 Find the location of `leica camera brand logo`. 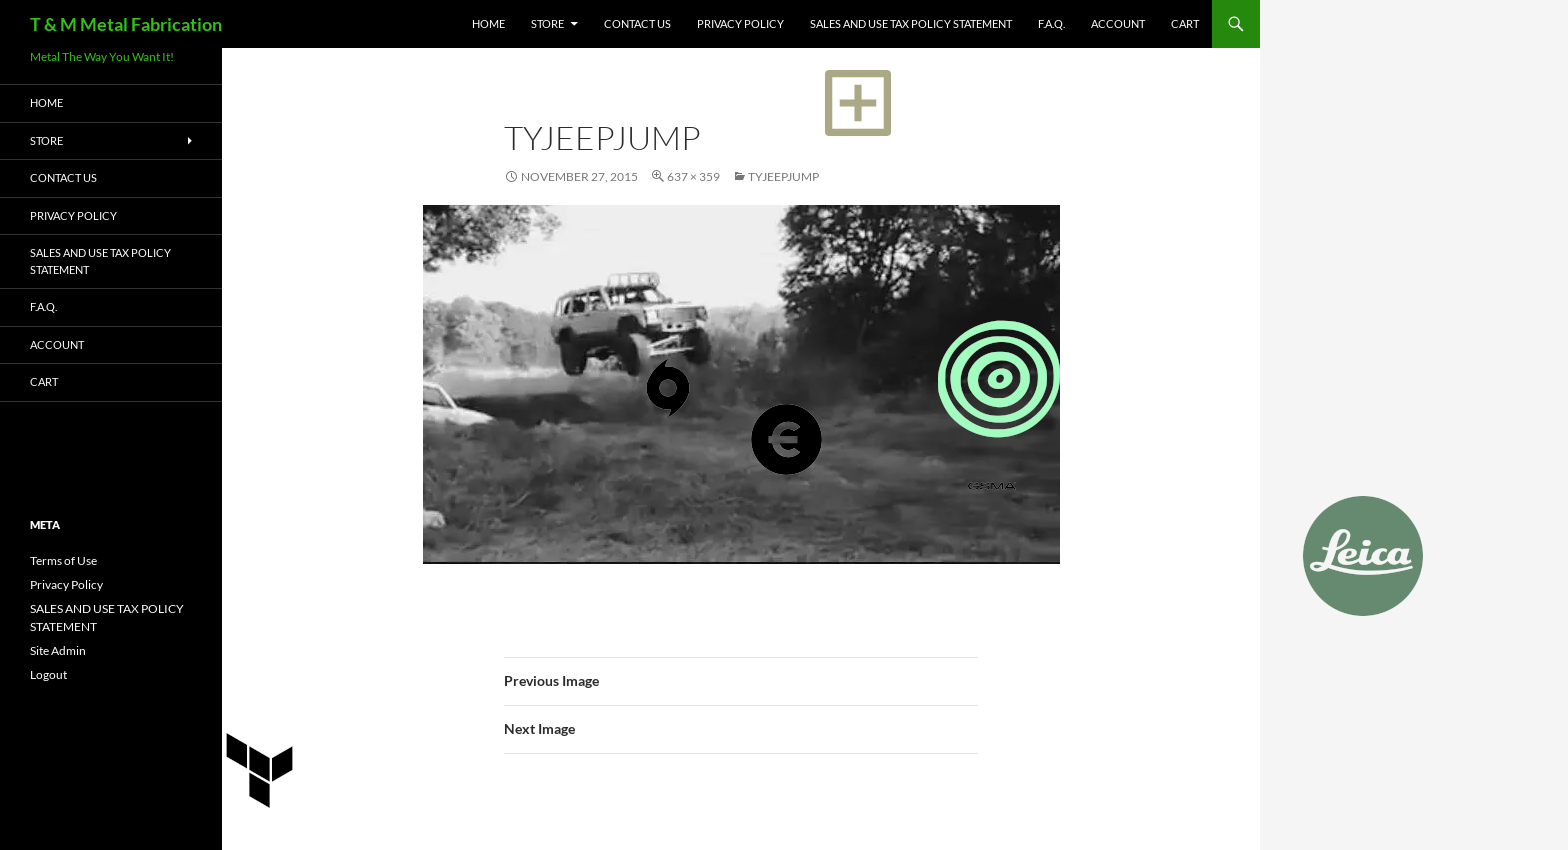

leica camera brand logo is located at coordinates (1363, 556).